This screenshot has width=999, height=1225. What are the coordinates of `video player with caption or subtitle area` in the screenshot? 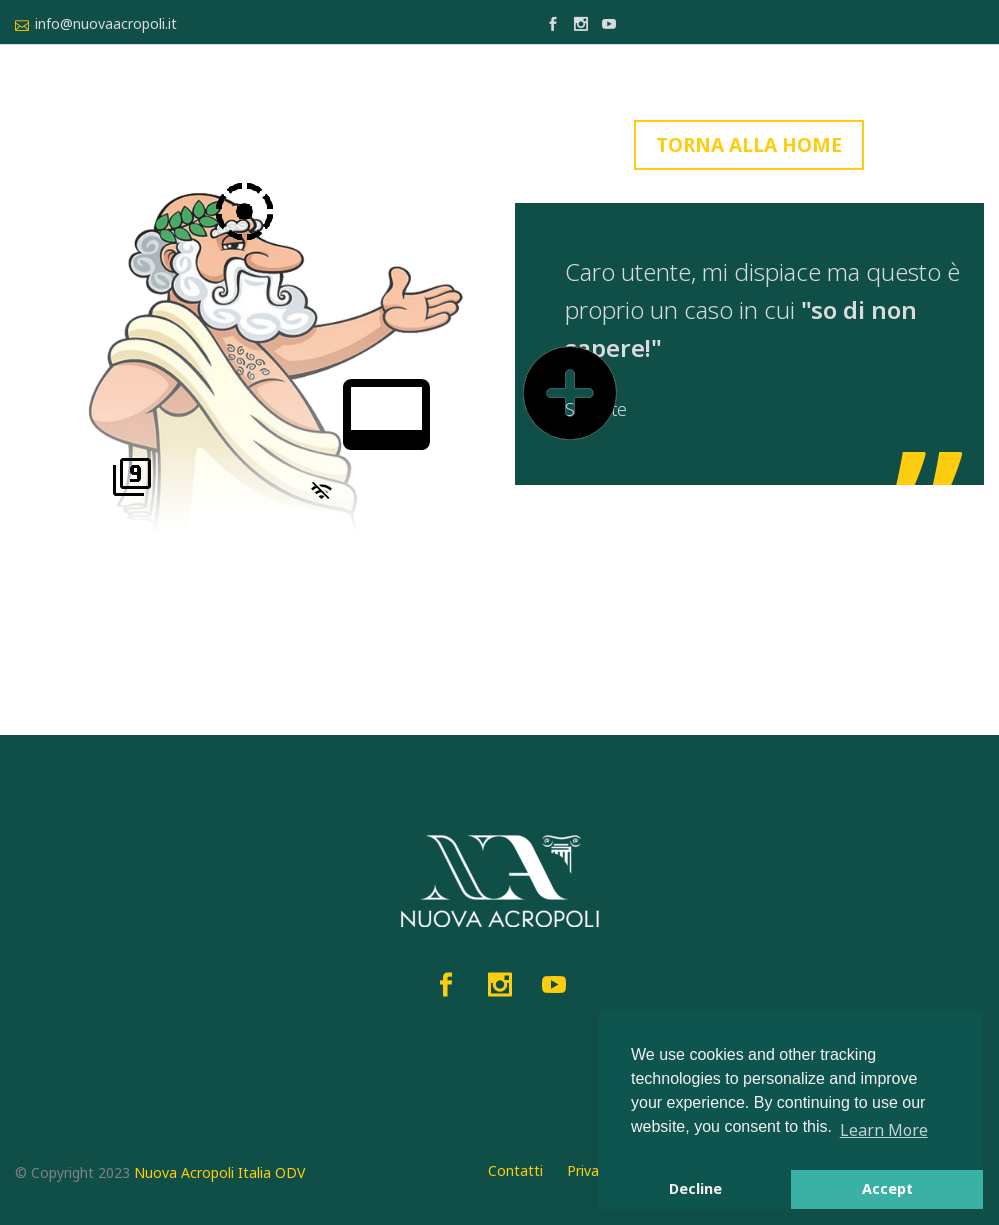 It's located at (386, 414).